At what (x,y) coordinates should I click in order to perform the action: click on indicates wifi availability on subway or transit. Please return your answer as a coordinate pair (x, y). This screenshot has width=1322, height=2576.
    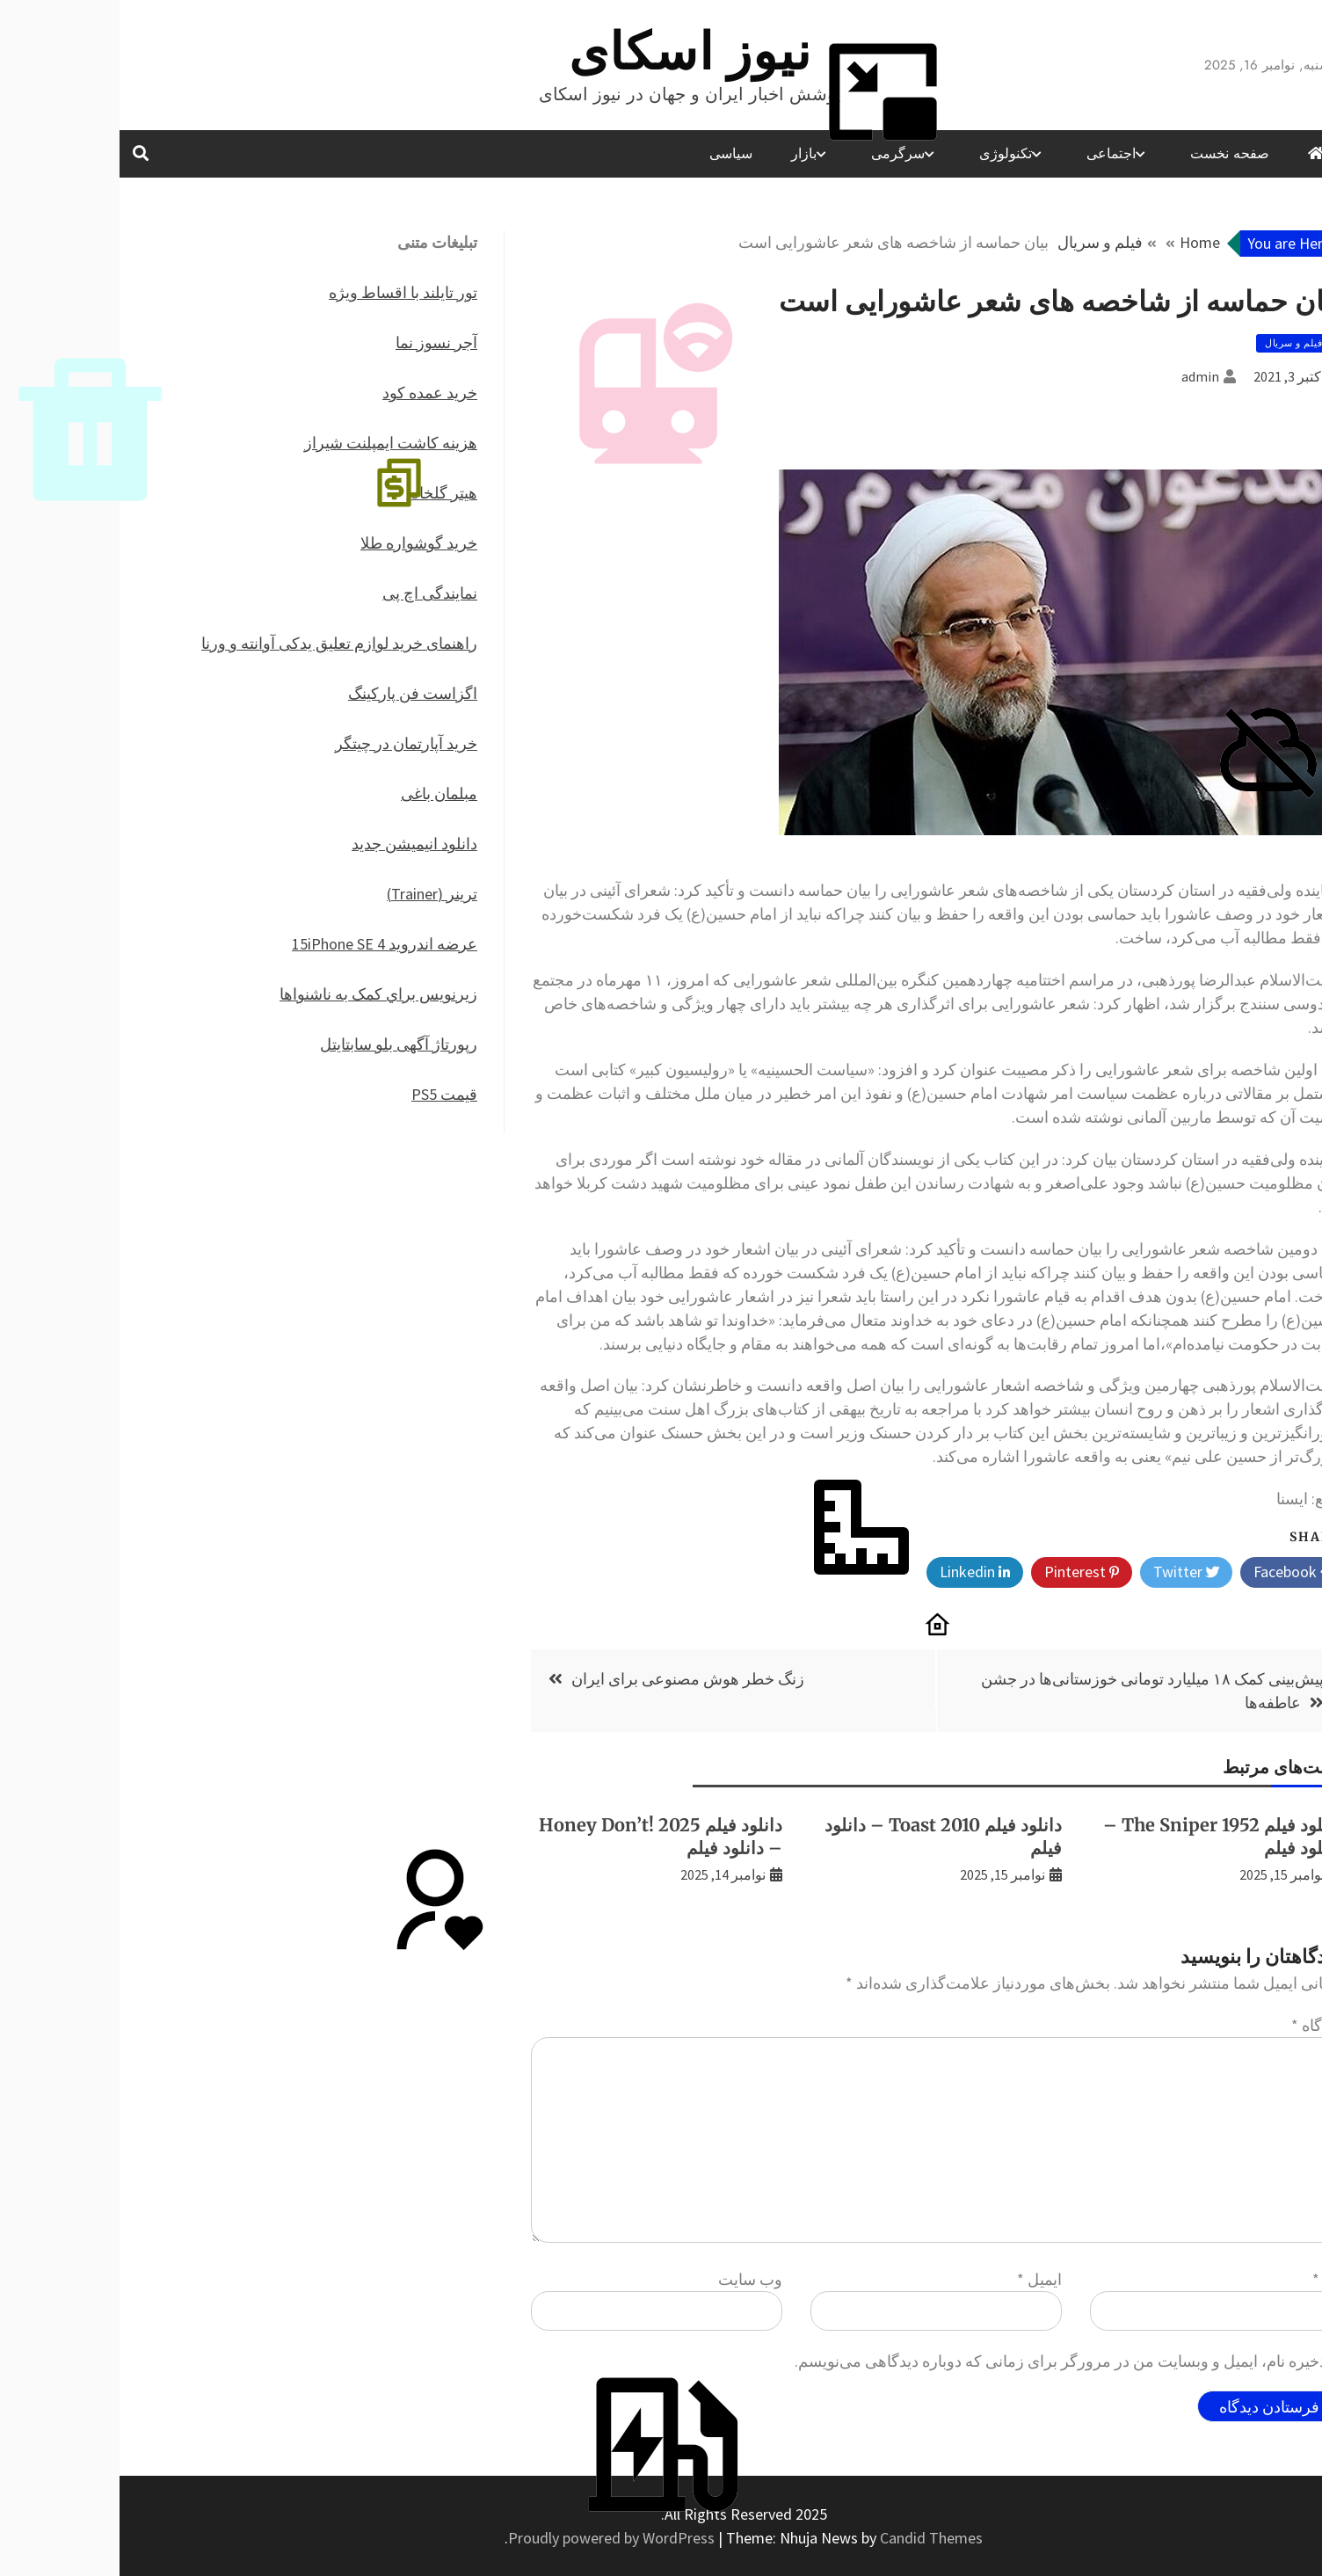
    Looking at the image, I should click on (648, 387).